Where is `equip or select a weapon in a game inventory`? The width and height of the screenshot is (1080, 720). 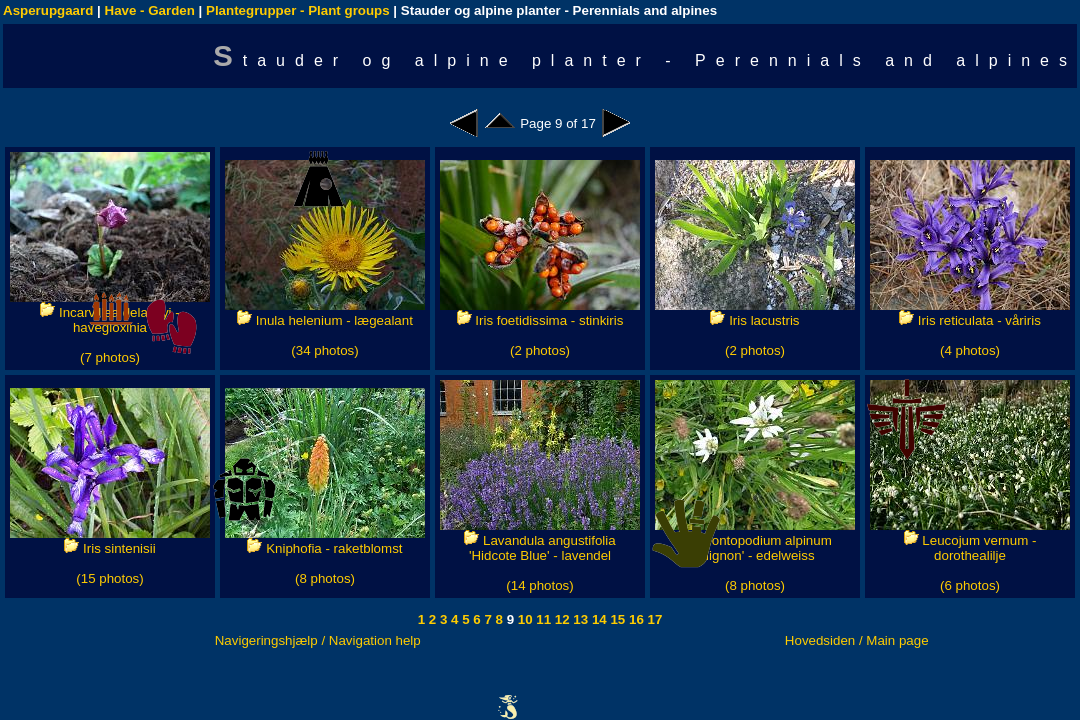 equip or select a weapon in a game inventory is located at coordinates (906, 419).